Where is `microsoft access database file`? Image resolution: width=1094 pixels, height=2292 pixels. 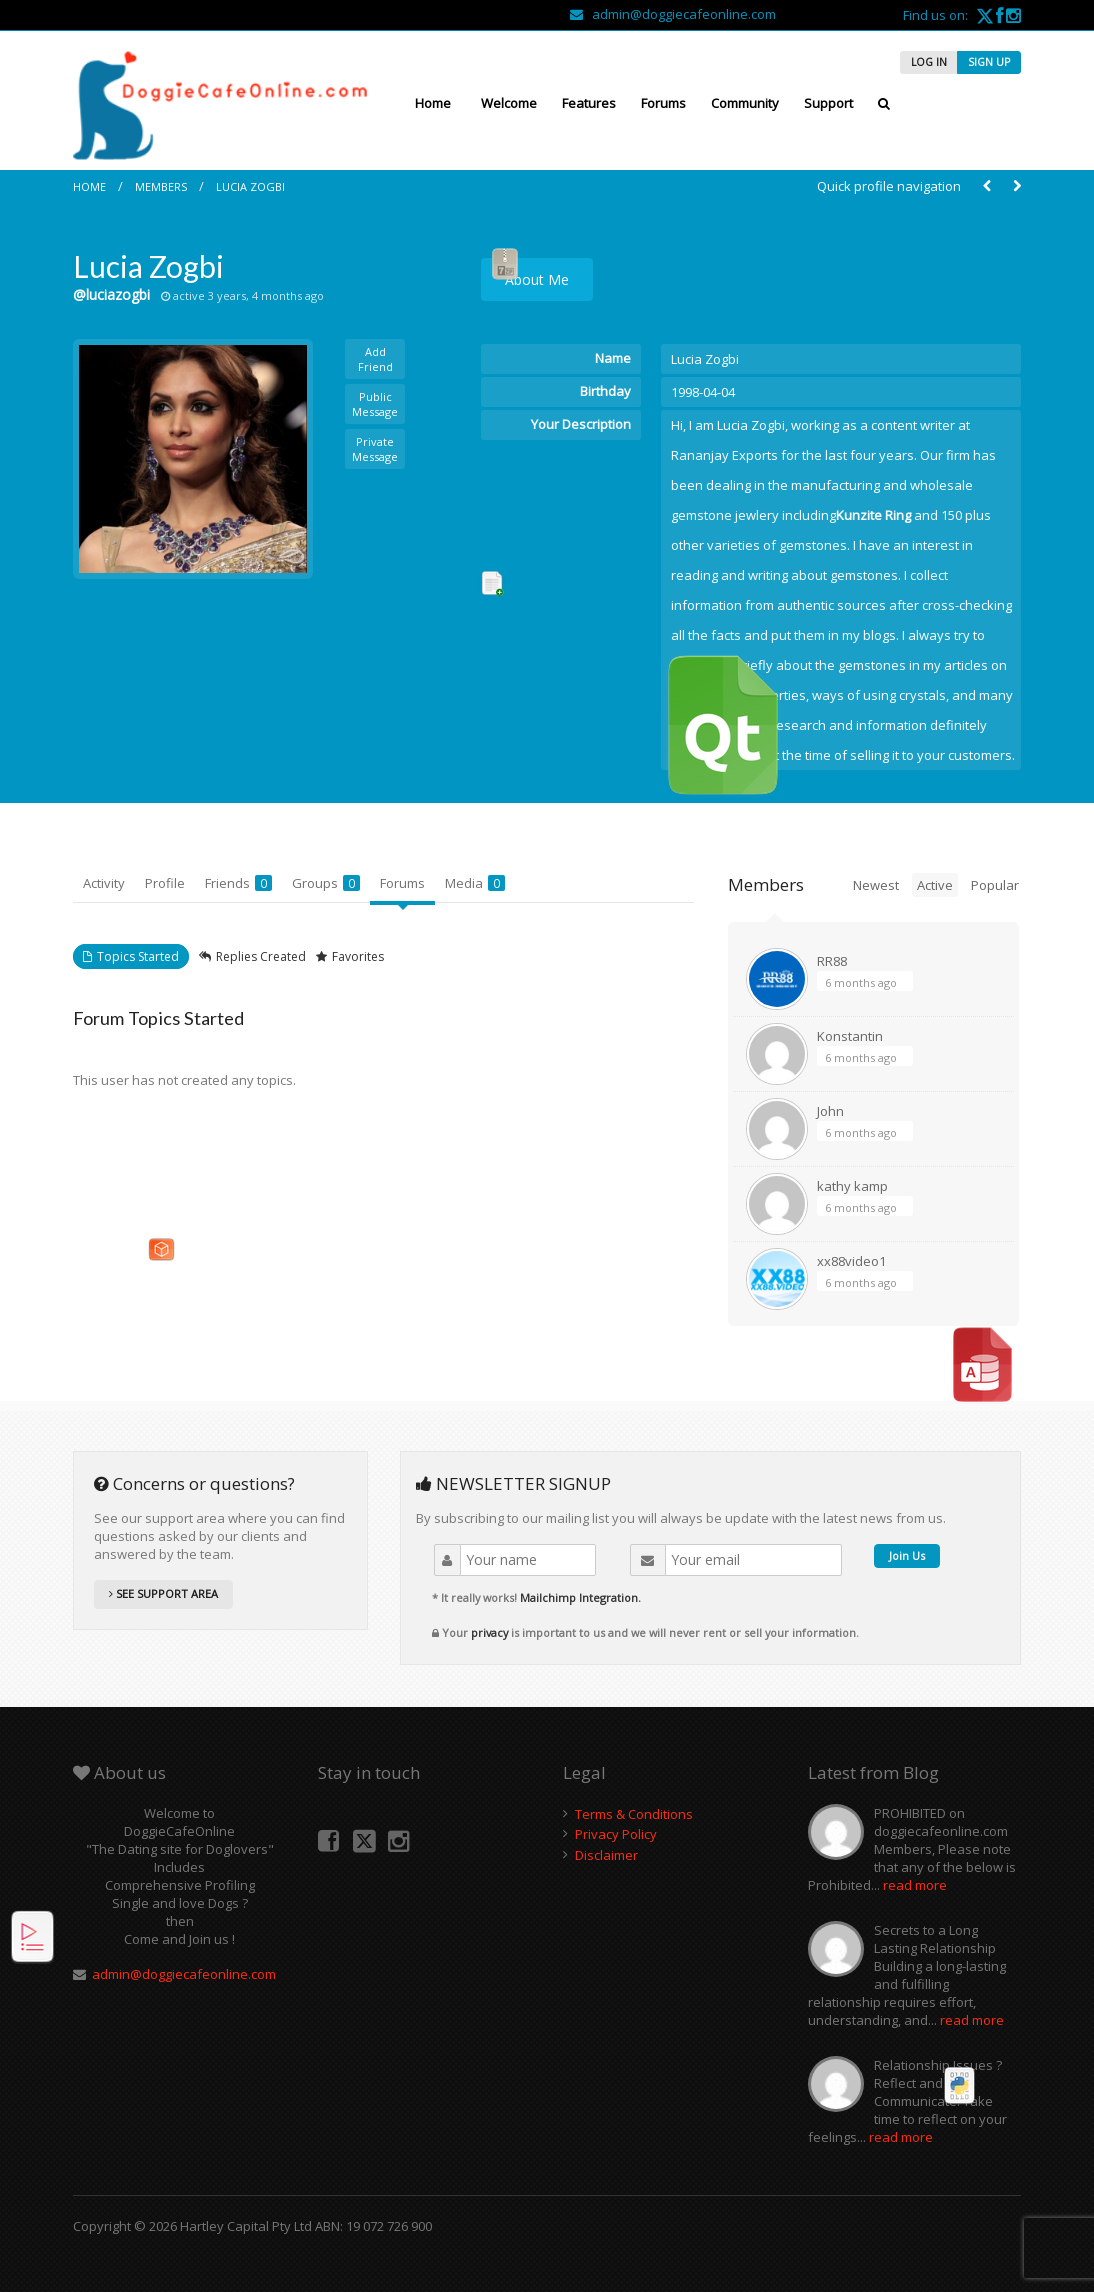 microsoft access database file is located at coordinates (982, 1364).